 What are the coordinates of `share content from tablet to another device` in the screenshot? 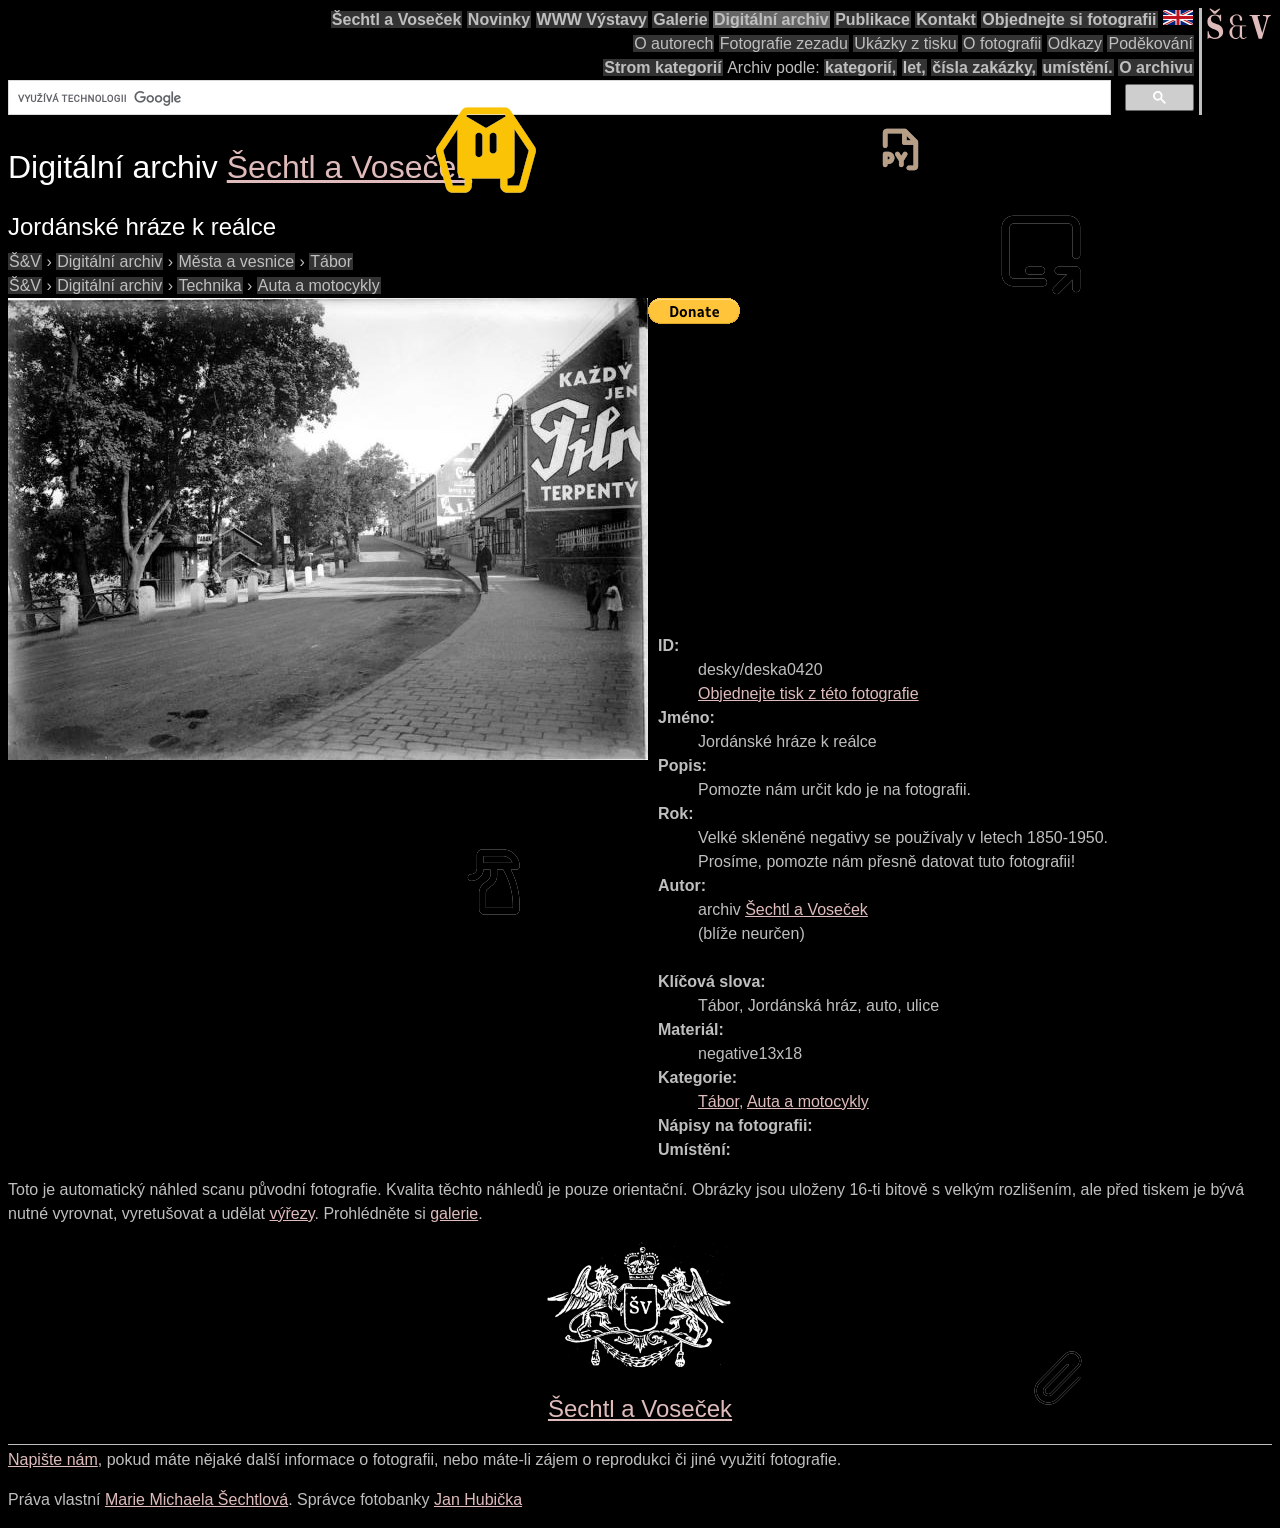 It's located at (1041, 251).